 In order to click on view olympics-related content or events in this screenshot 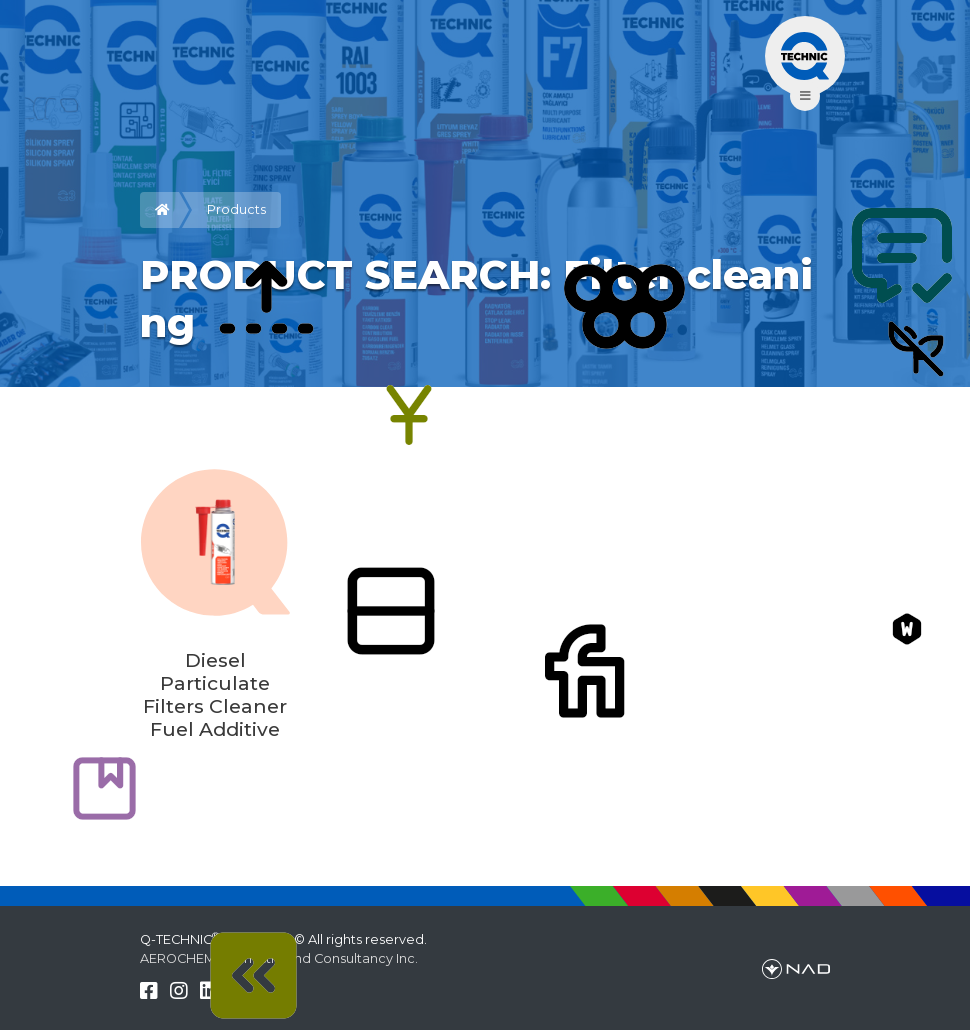, I will do `click(624, 306)`.